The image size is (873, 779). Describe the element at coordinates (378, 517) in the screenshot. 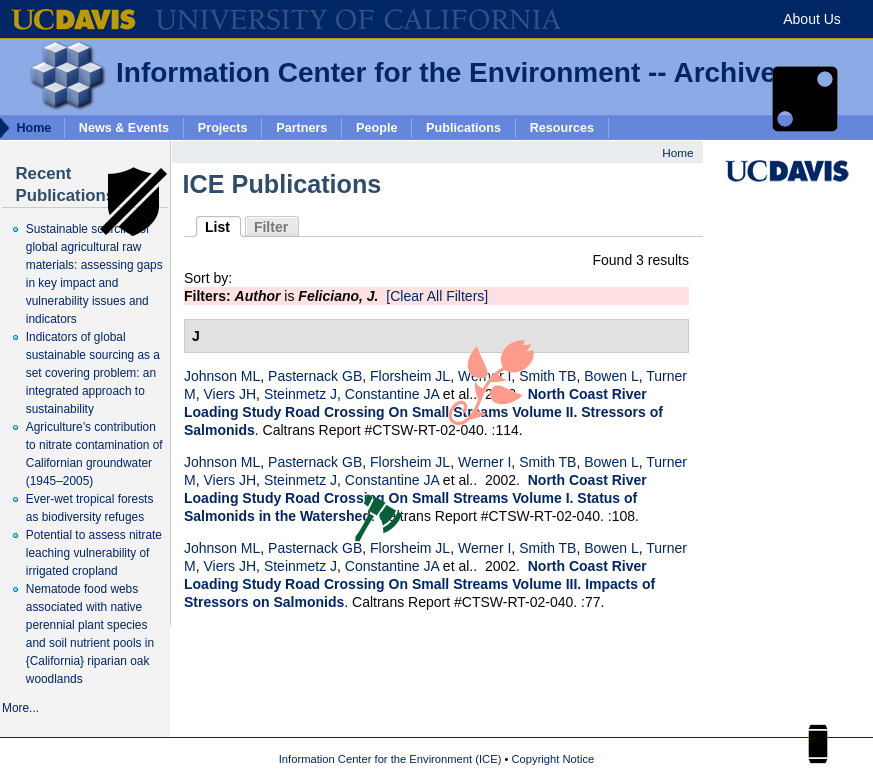

I see `fire axe tool or weapon in a game inventory` at that location.